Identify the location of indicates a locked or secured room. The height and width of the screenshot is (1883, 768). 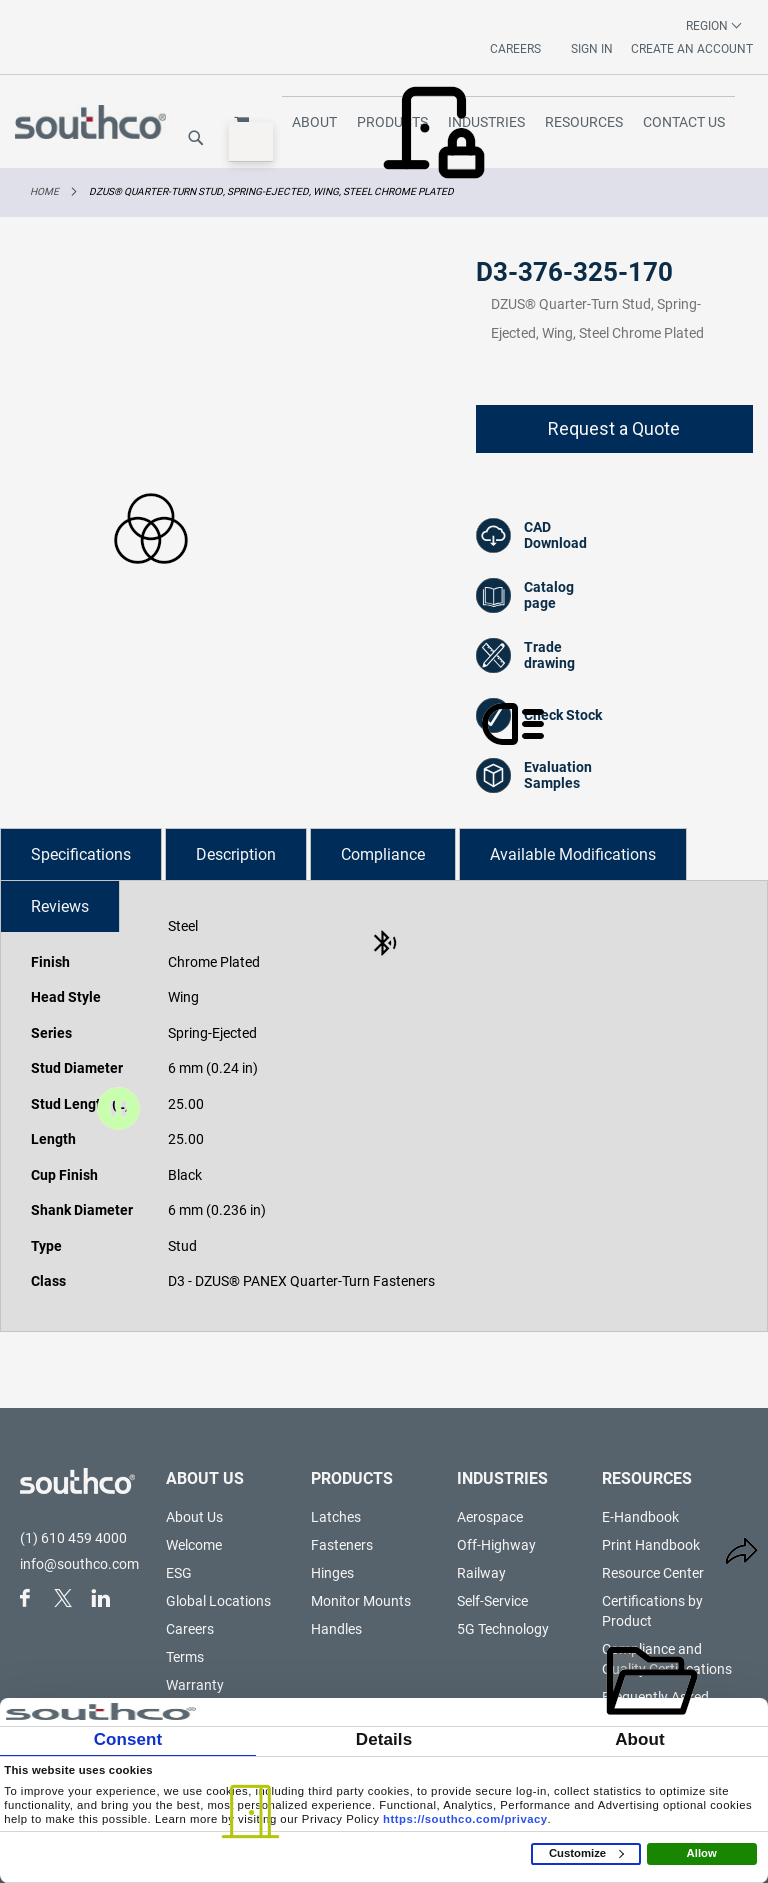
(434, 128).